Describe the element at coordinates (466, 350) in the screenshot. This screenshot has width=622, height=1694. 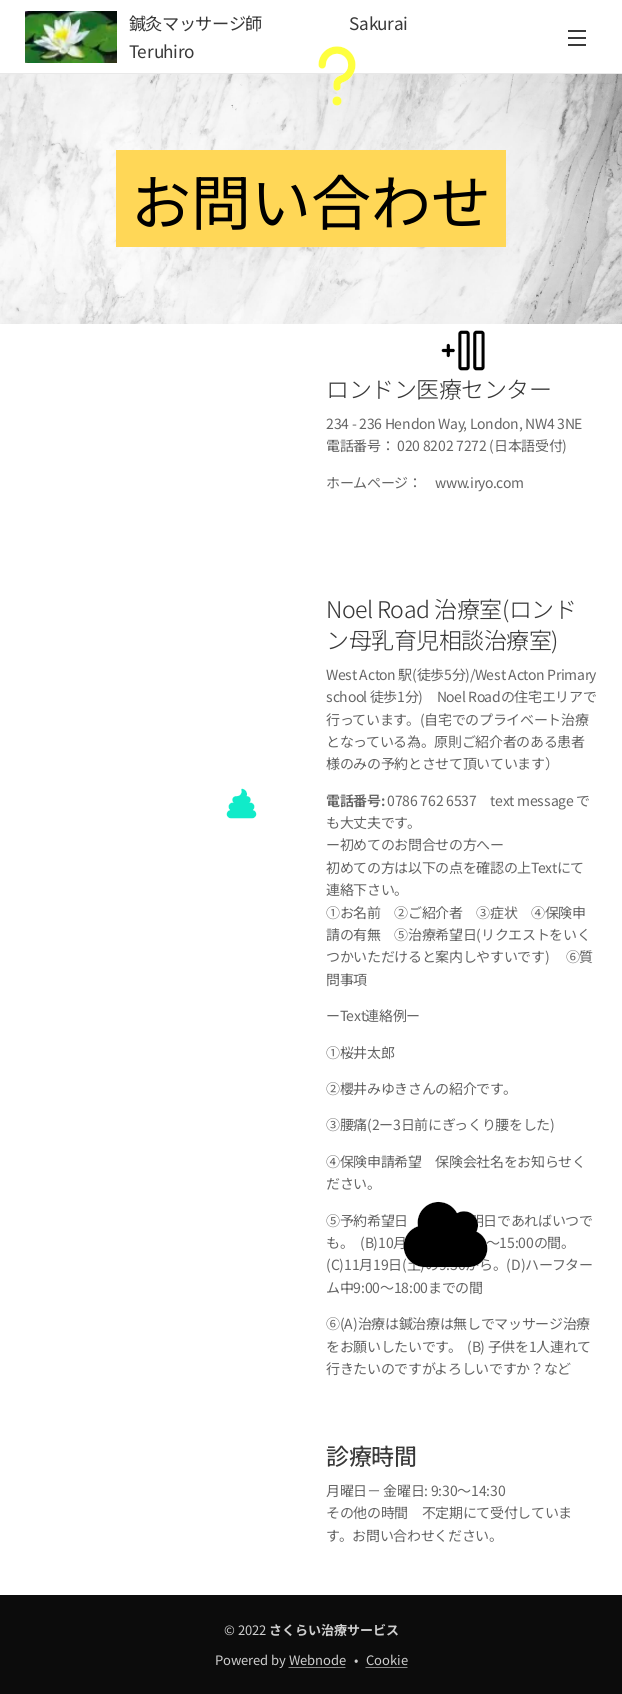
I see `add a new column to the left` at that location.